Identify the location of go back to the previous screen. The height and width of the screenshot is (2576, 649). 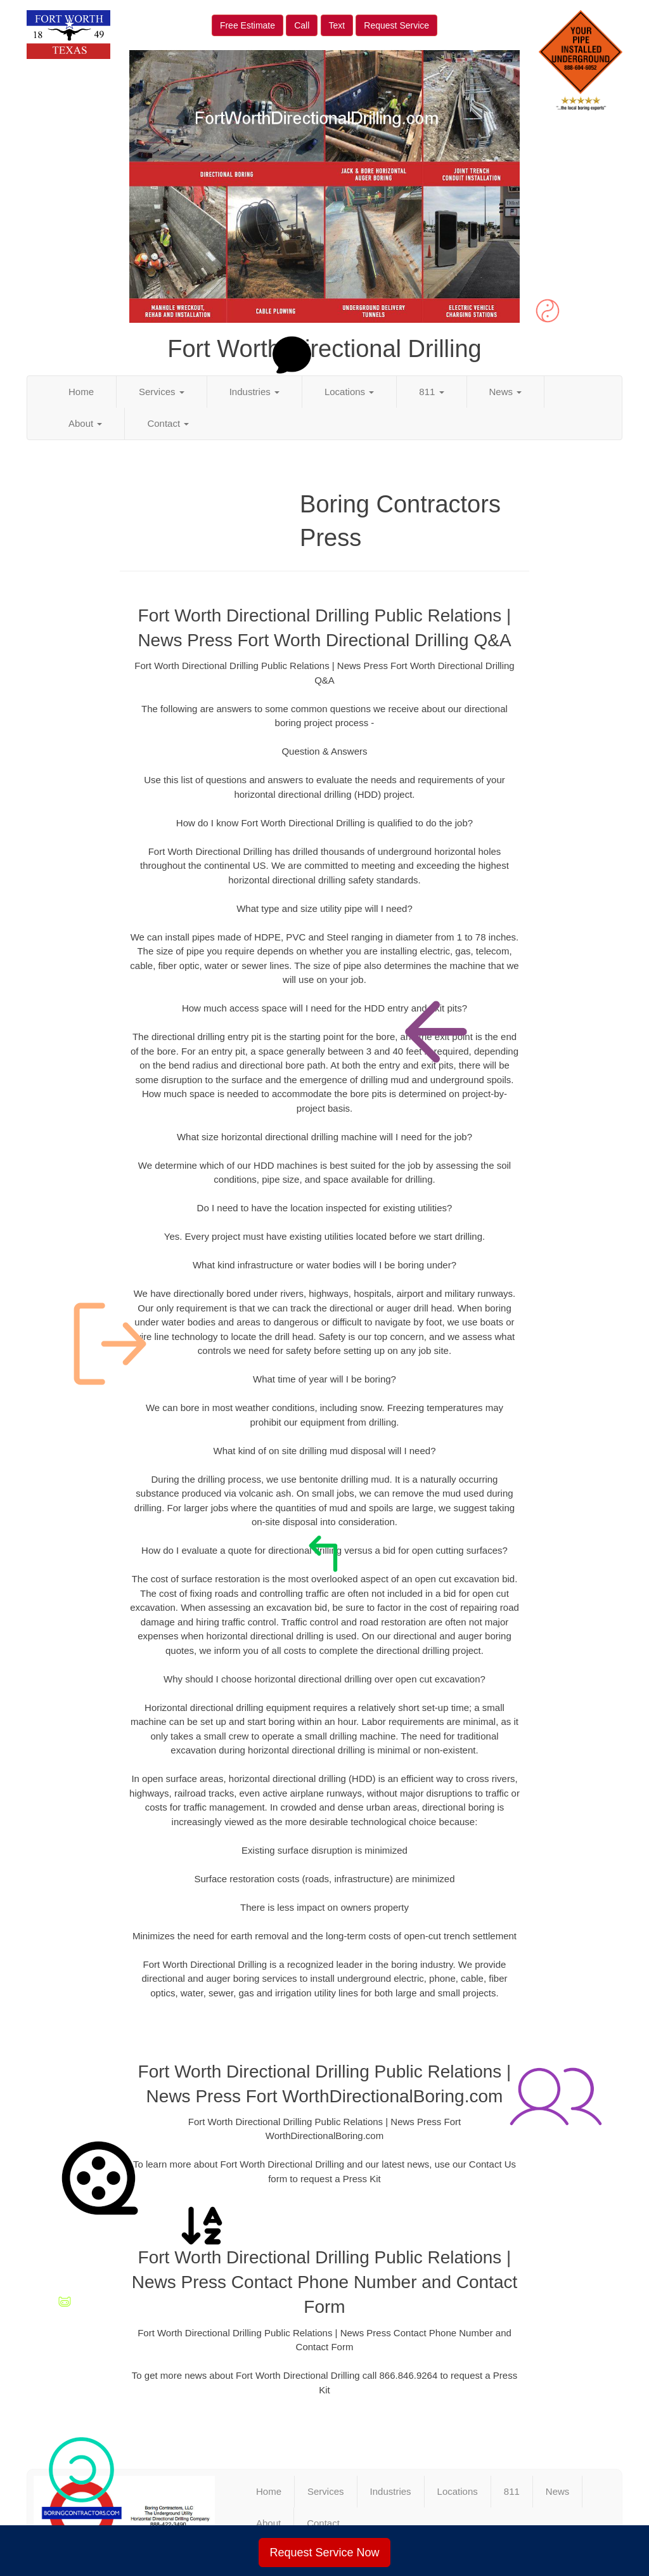
(436, 1032).